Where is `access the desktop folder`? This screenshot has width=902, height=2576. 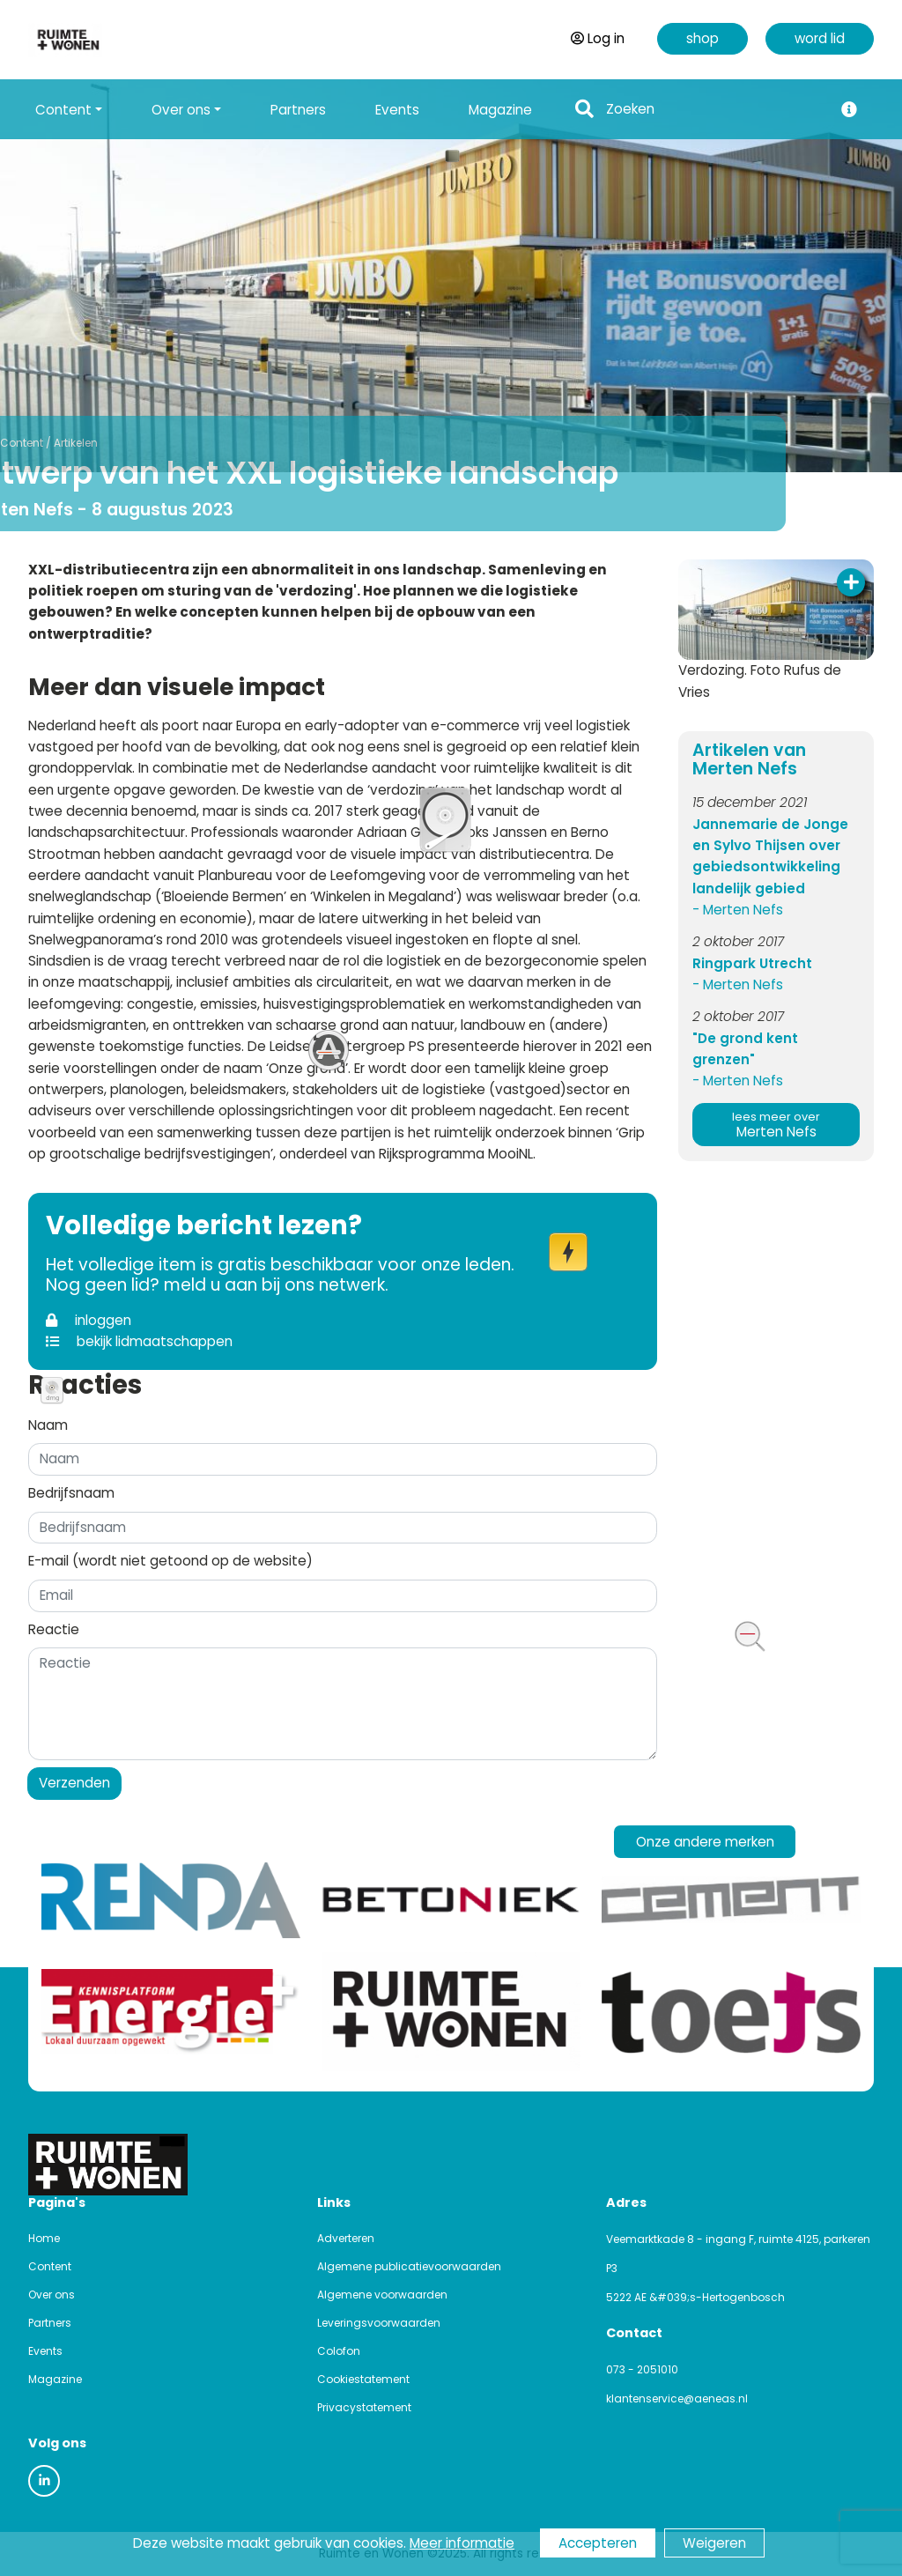
access the desktop folder is located at coordinates (452, 155).